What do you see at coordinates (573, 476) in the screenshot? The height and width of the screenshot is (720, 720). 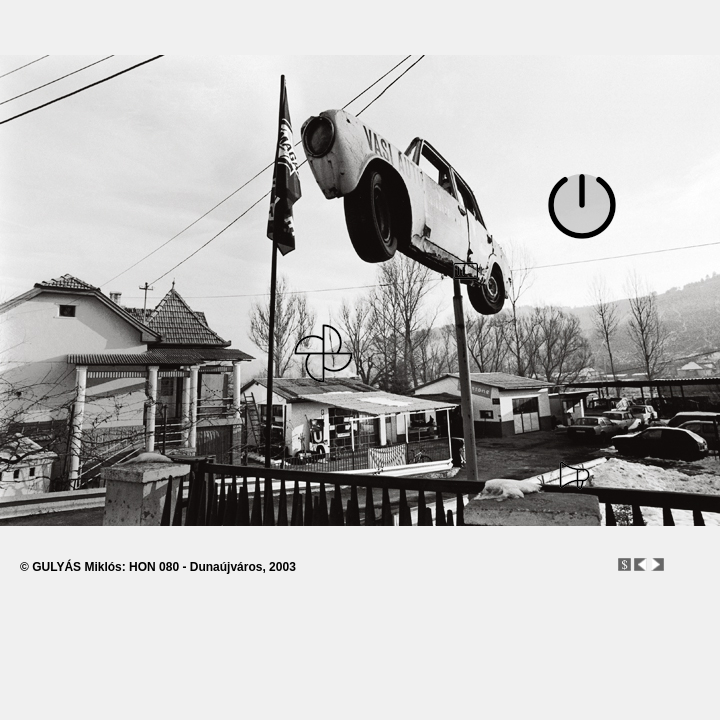 I see `make an announcement or broadcast` at bounding box center [573, 476].